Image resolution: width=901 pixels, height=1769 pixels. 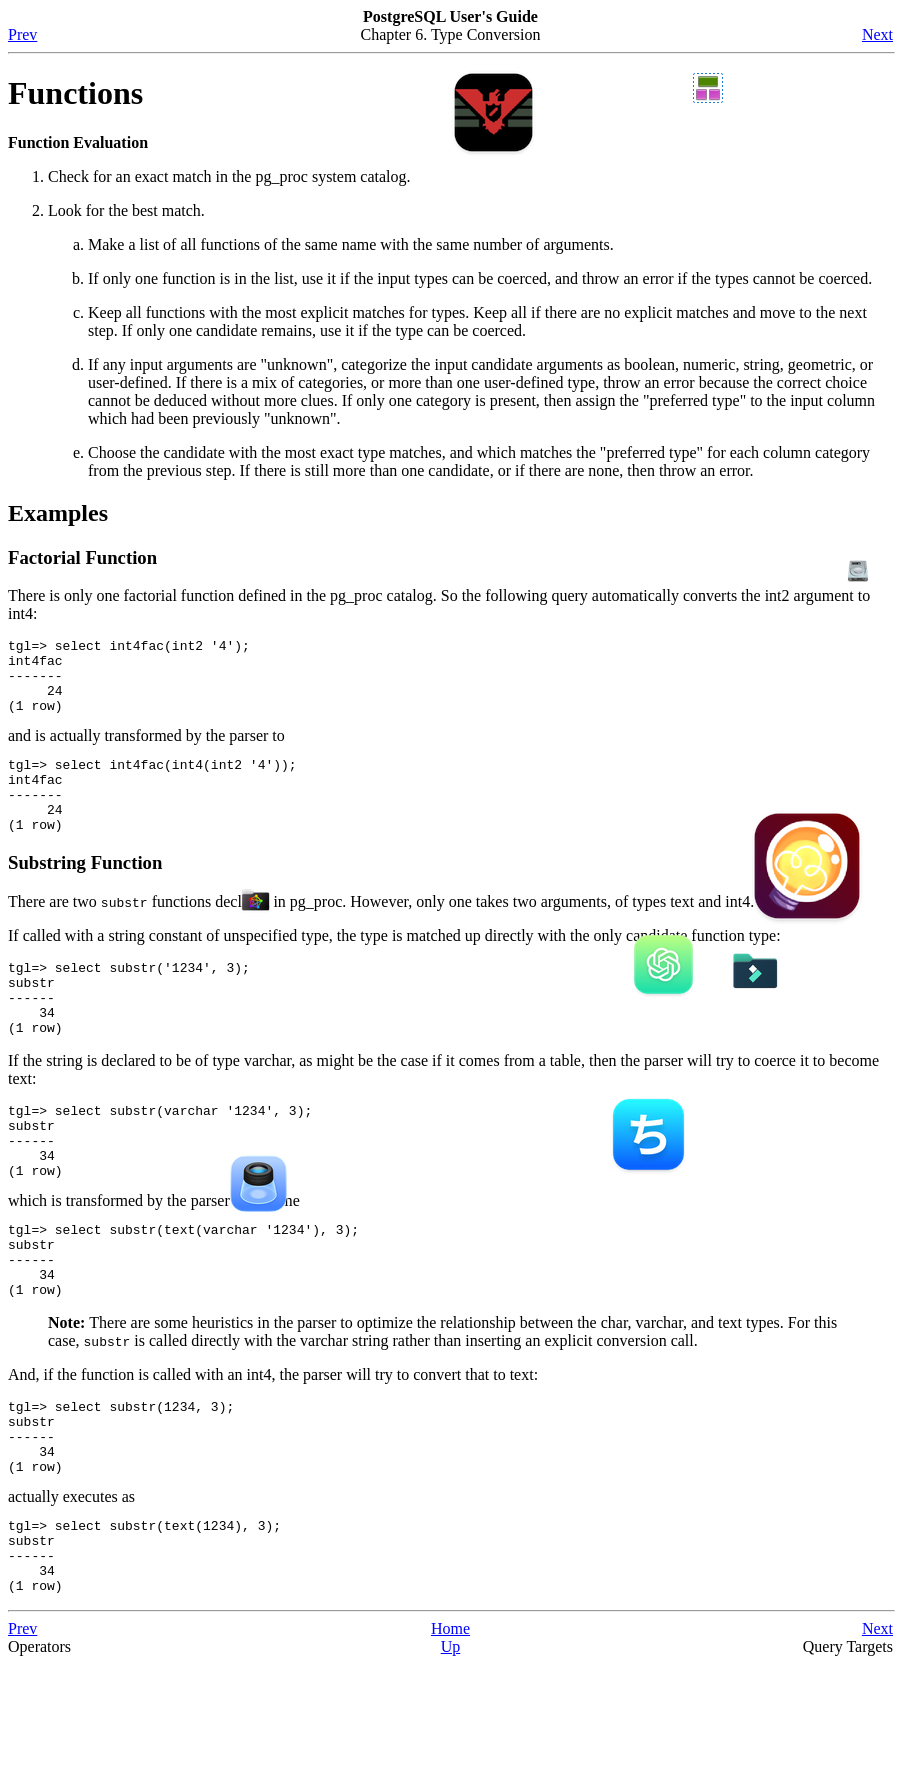 What do you see at coordinates (807, 866) in the screenshot?
I see `open oneshot game app` at bounding box center [807, 866].